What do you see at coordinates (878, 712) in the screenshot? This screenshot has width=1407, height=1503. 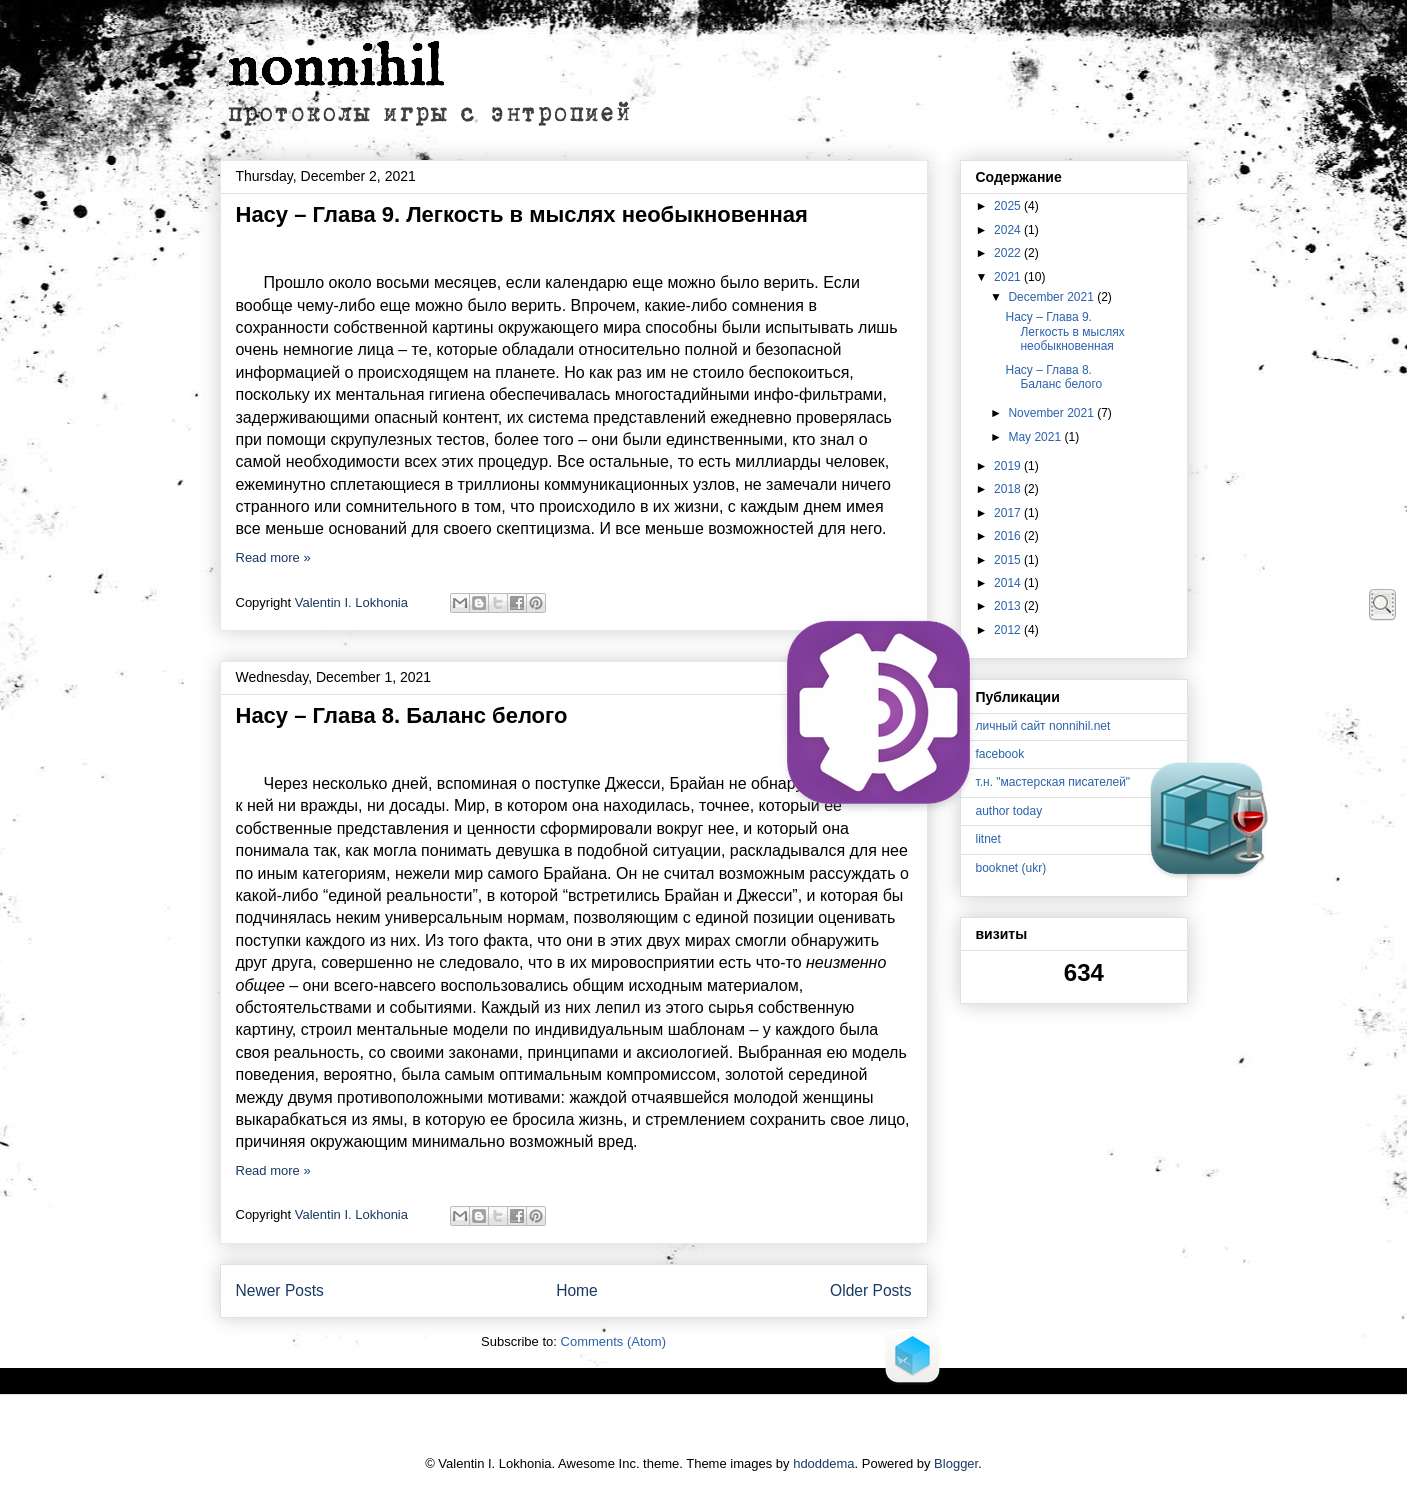 I see `open carburetor app settings` at bounding box center [878, 712].